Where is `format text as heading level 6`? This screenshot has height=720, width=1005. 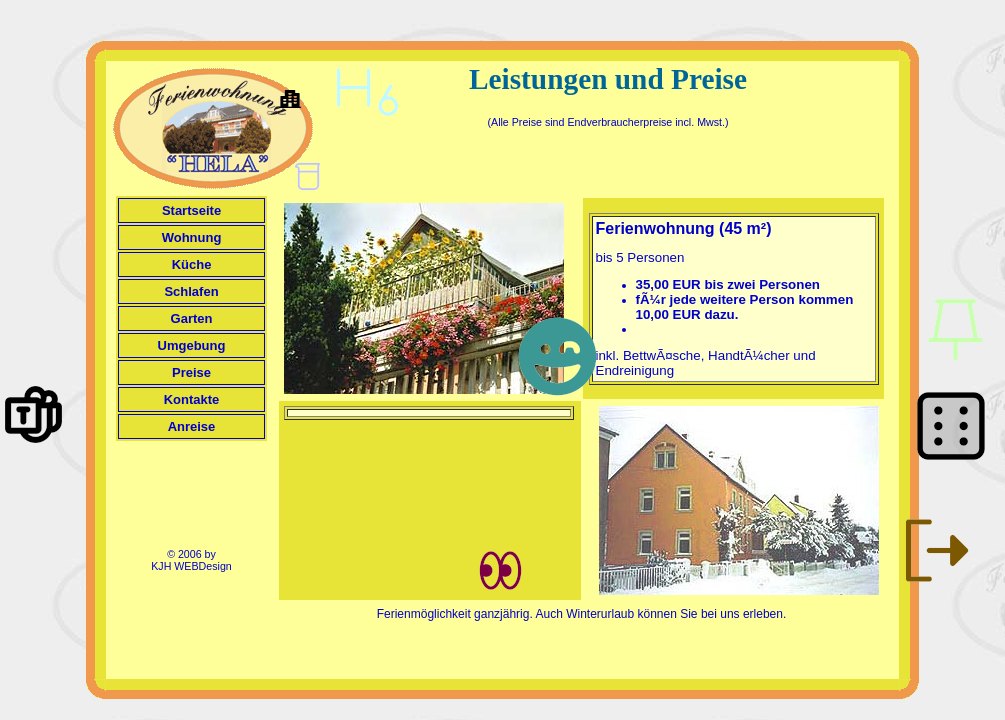 format text as heading level 6 is located at coordinates (364, 91).